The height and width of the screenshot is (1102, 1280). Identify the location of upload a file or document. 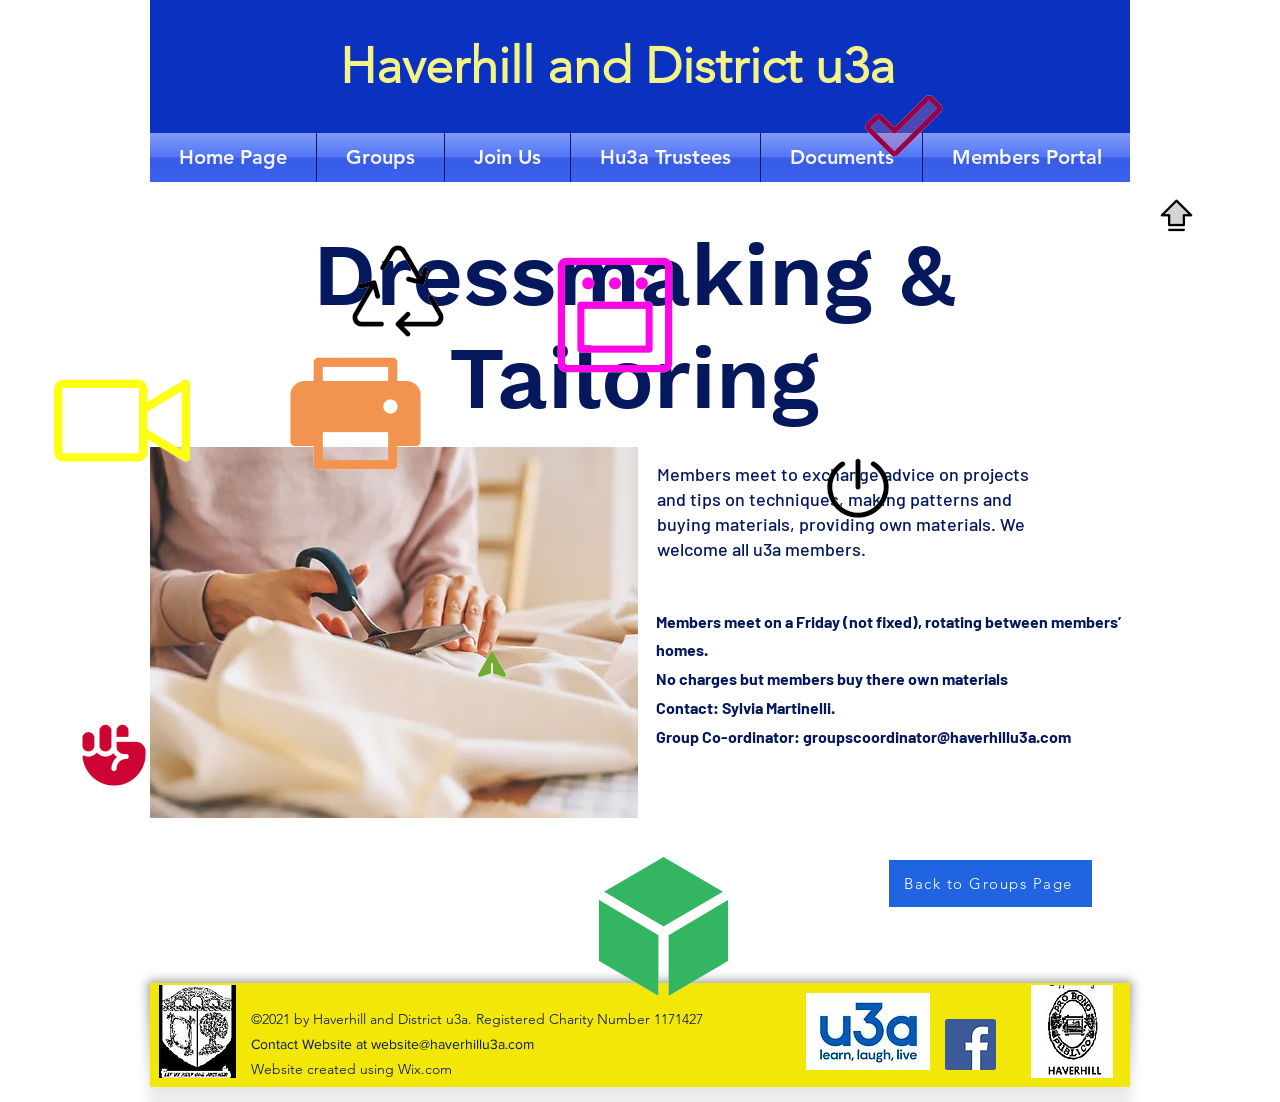
(1176, 216).